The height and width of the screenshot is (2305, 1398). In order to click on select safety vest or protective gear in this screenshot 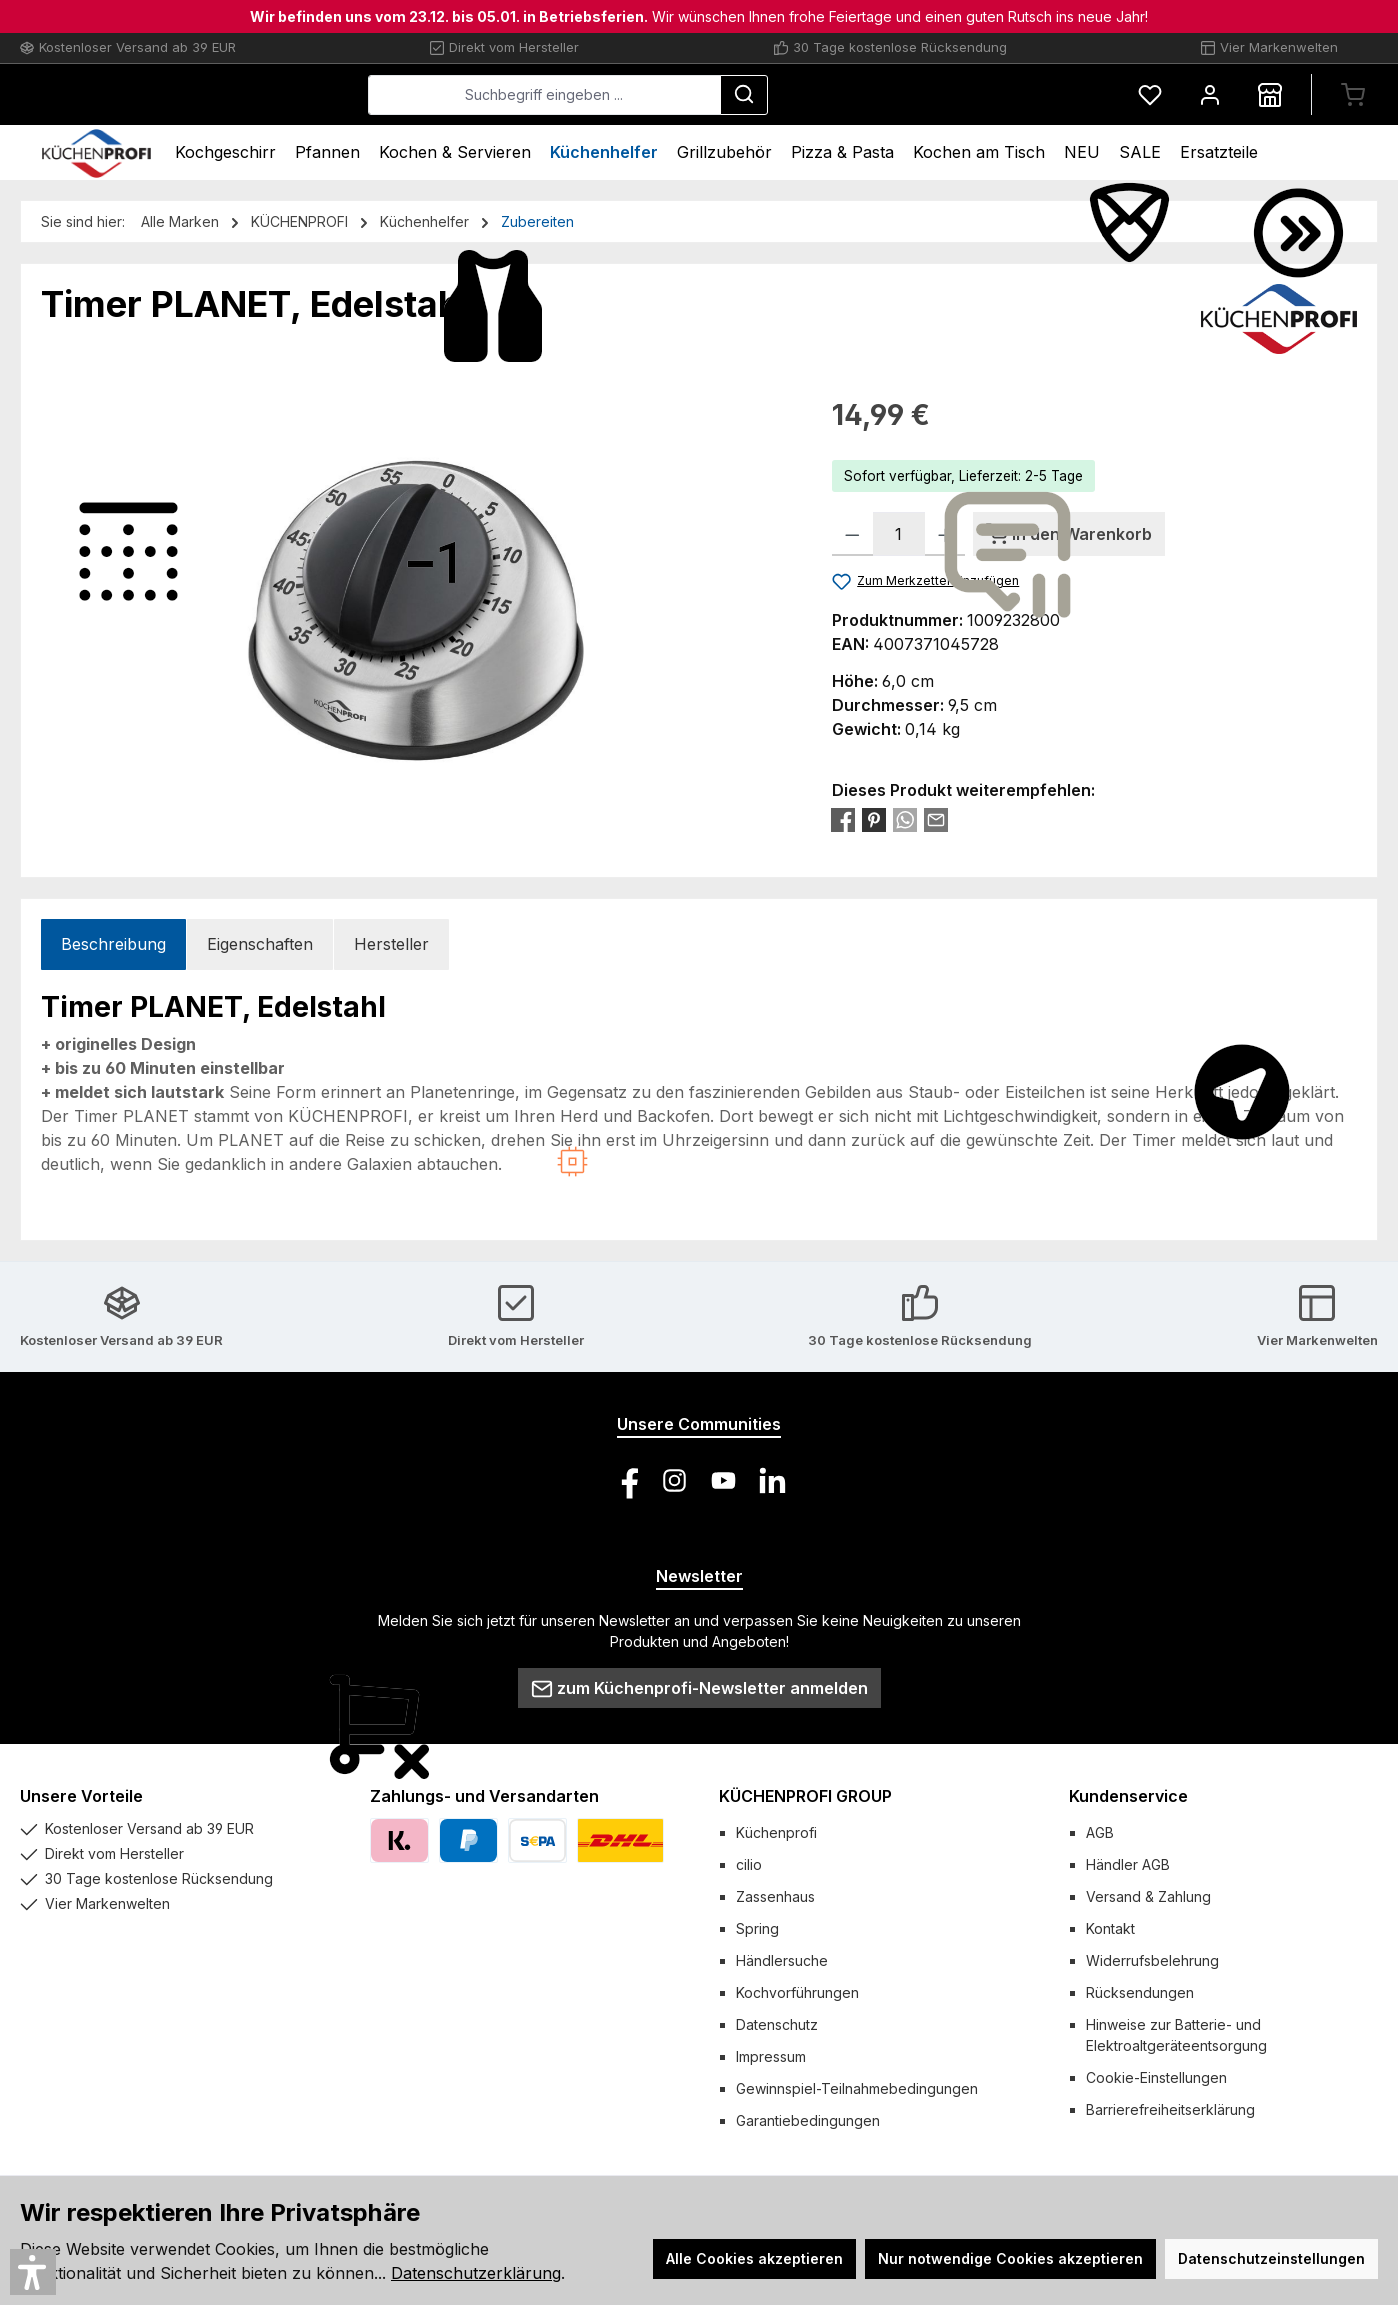, I will do `click(493, 306)`.